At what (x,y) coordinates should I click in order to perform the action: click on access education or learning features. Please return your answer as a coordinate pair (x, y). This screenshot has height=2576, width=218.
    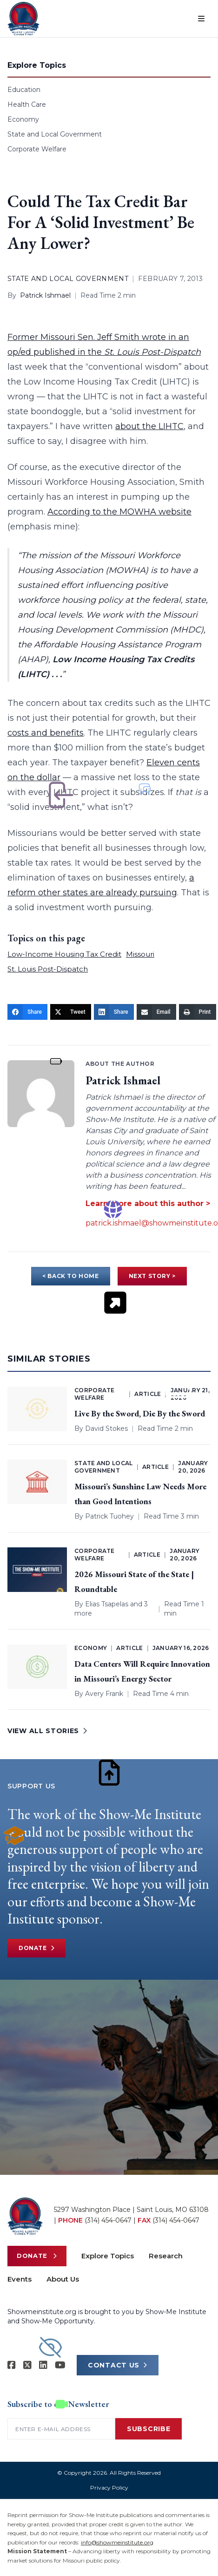
    Looking at the image, I should click on (14, 1835).